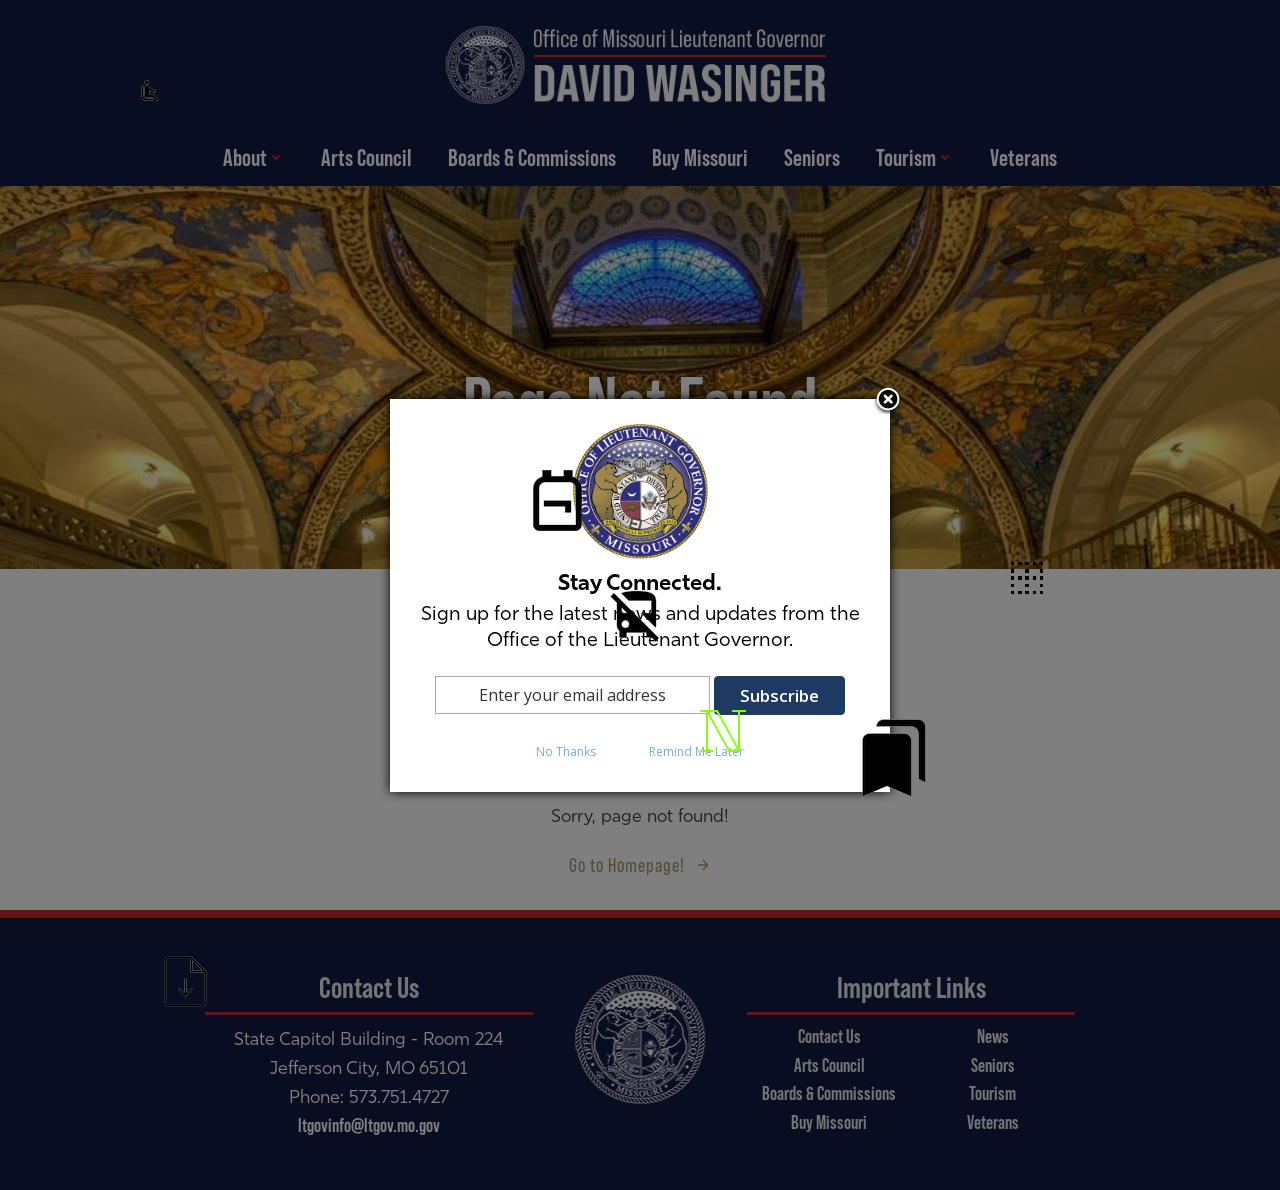 The height and width of the screenshot is (1190, 1280). Describe the element at coordinates (557, 500) in the screenshot. I see `access your backpack or inventory` at that location.